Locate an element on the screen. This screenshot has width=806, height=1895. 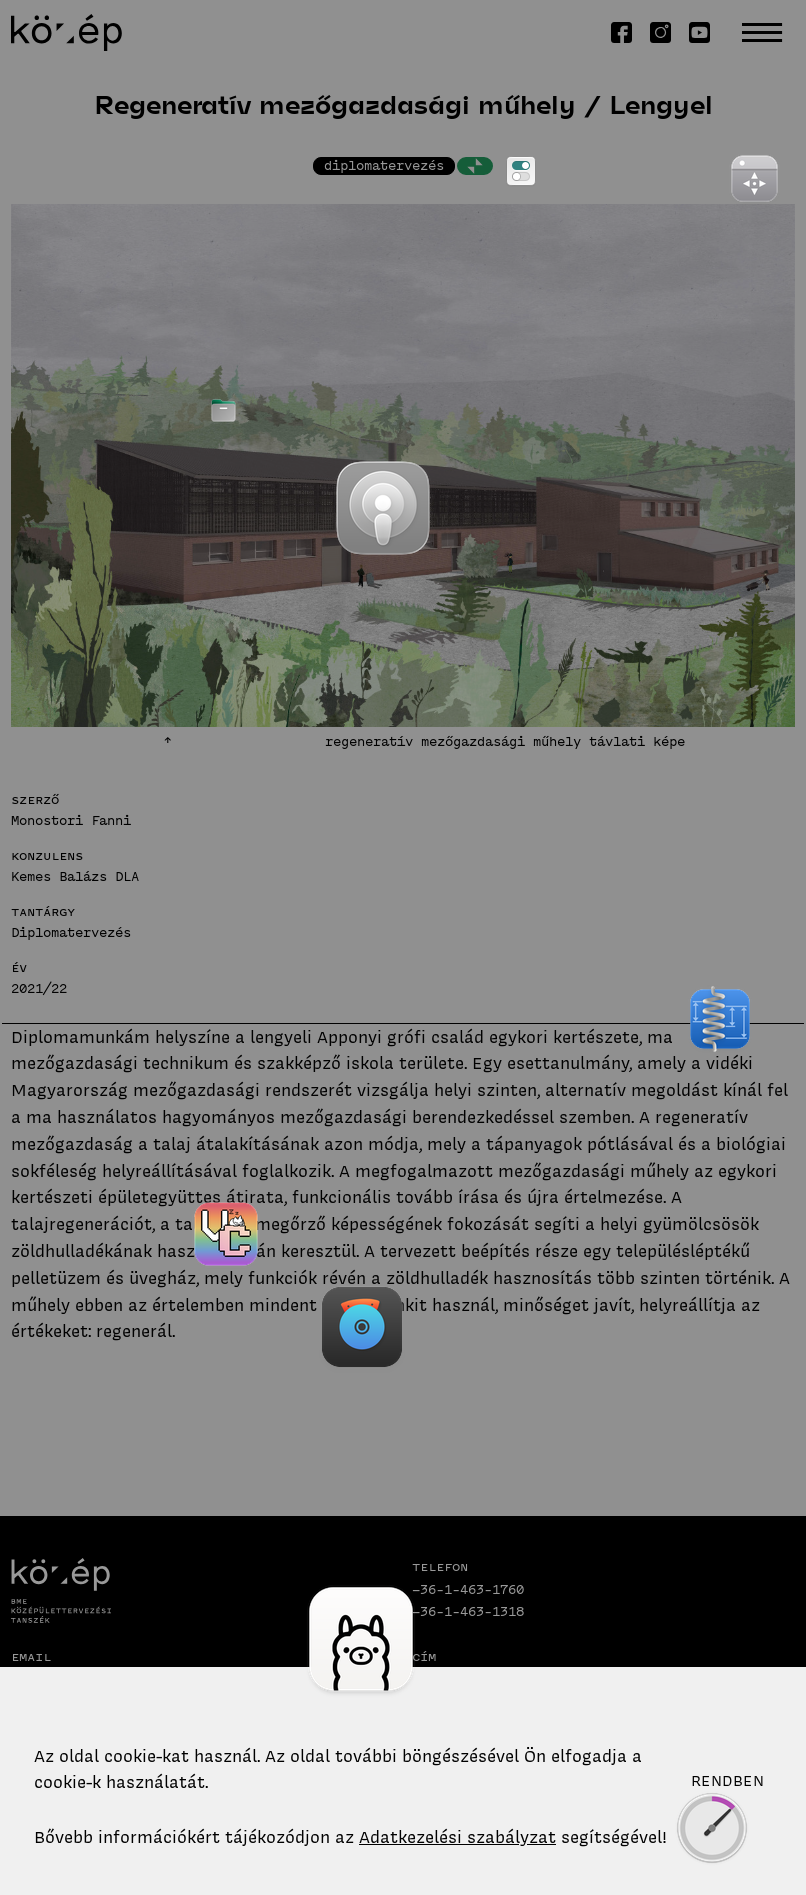
window movement and positioning preferences is located at coordinates (754, 179).